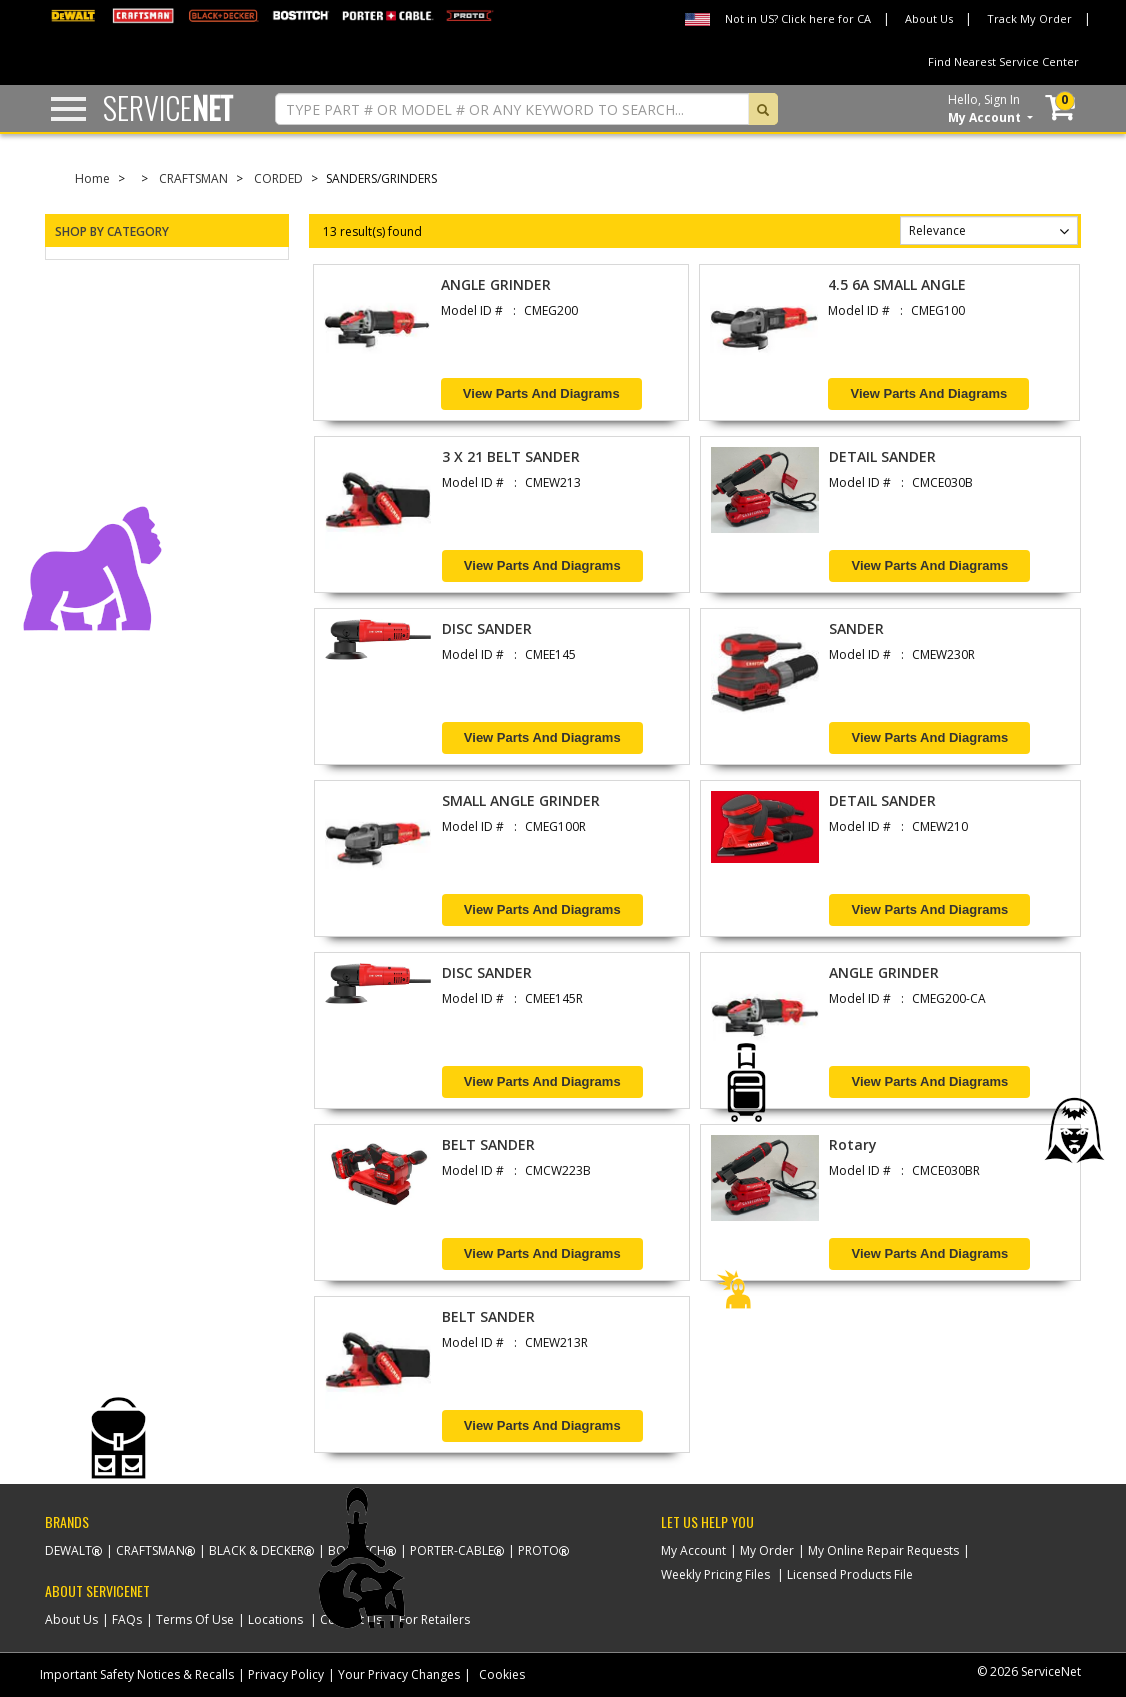  Describe the element at coordinates (118, 1437) in the screenshot. I see `access your inventory or stored items` at that location.